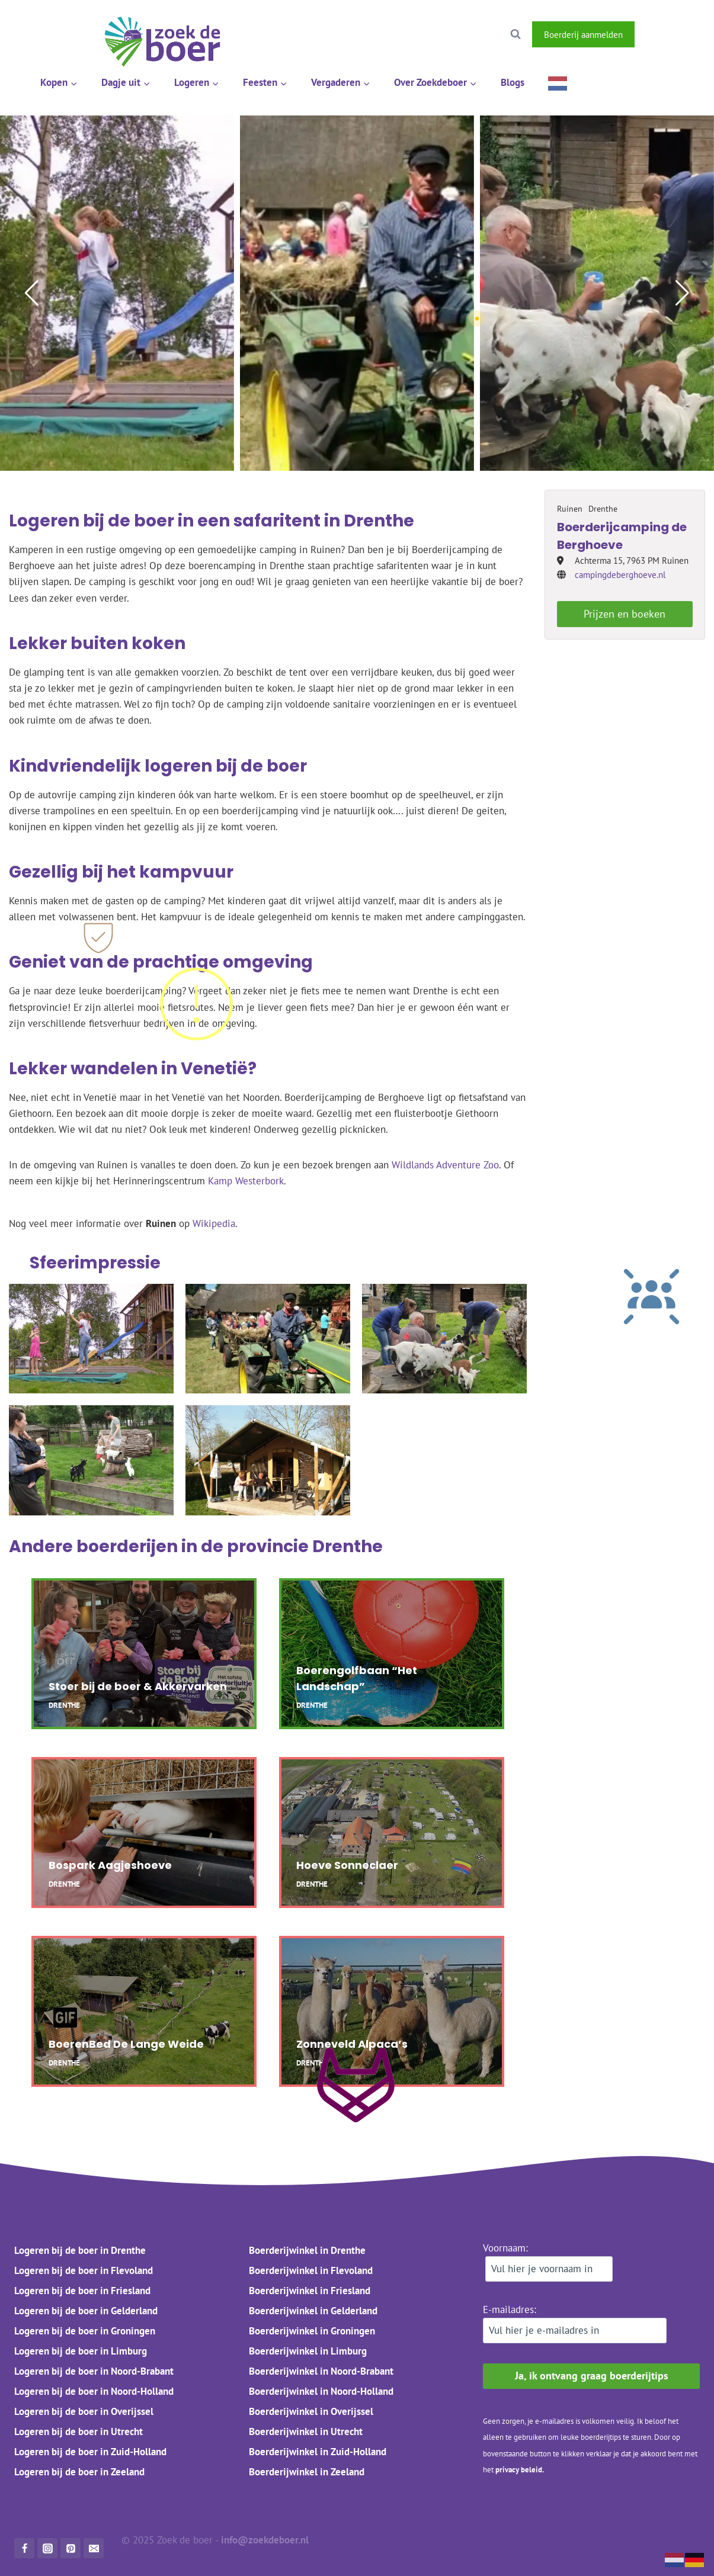 Image resolution: width=714 pixels, height=2576 pixels. Describe the element at coordinates (65, 2018) in the screenshot. I see `insert a GIF into your message` at that location.